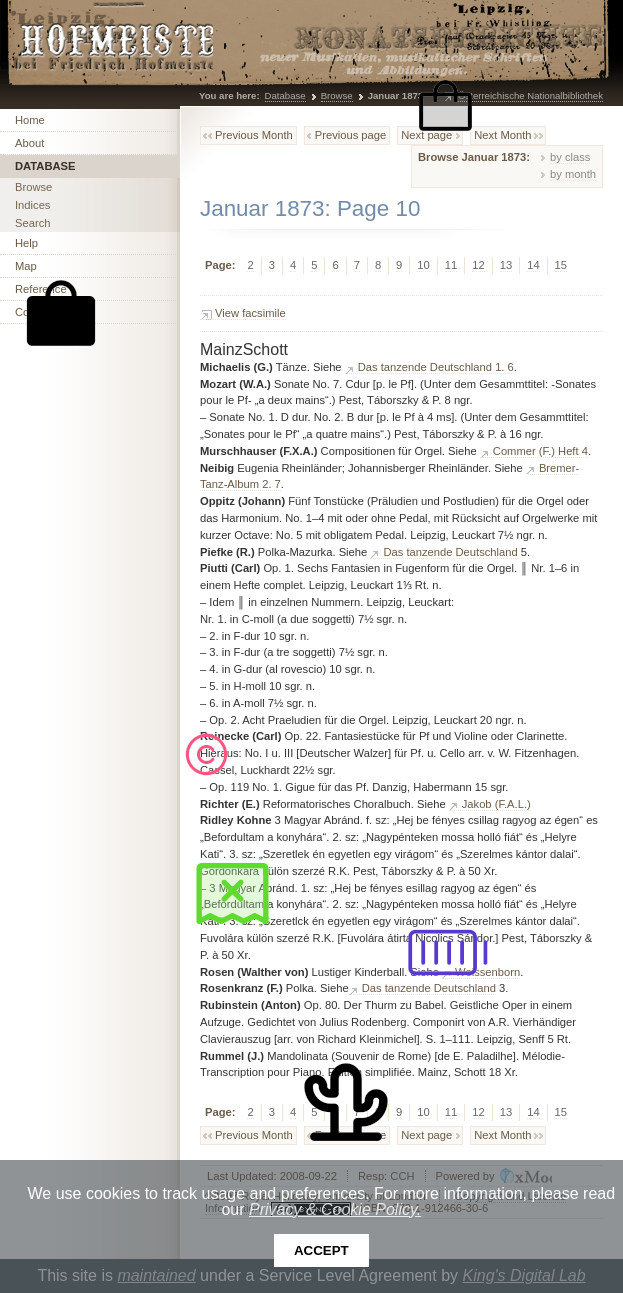 This screenshot has height=1293, width=623. What do you see at coordinates (445, 108) in the screenshot?
I see `view your shopping bag` at bounding box center [445, 108].